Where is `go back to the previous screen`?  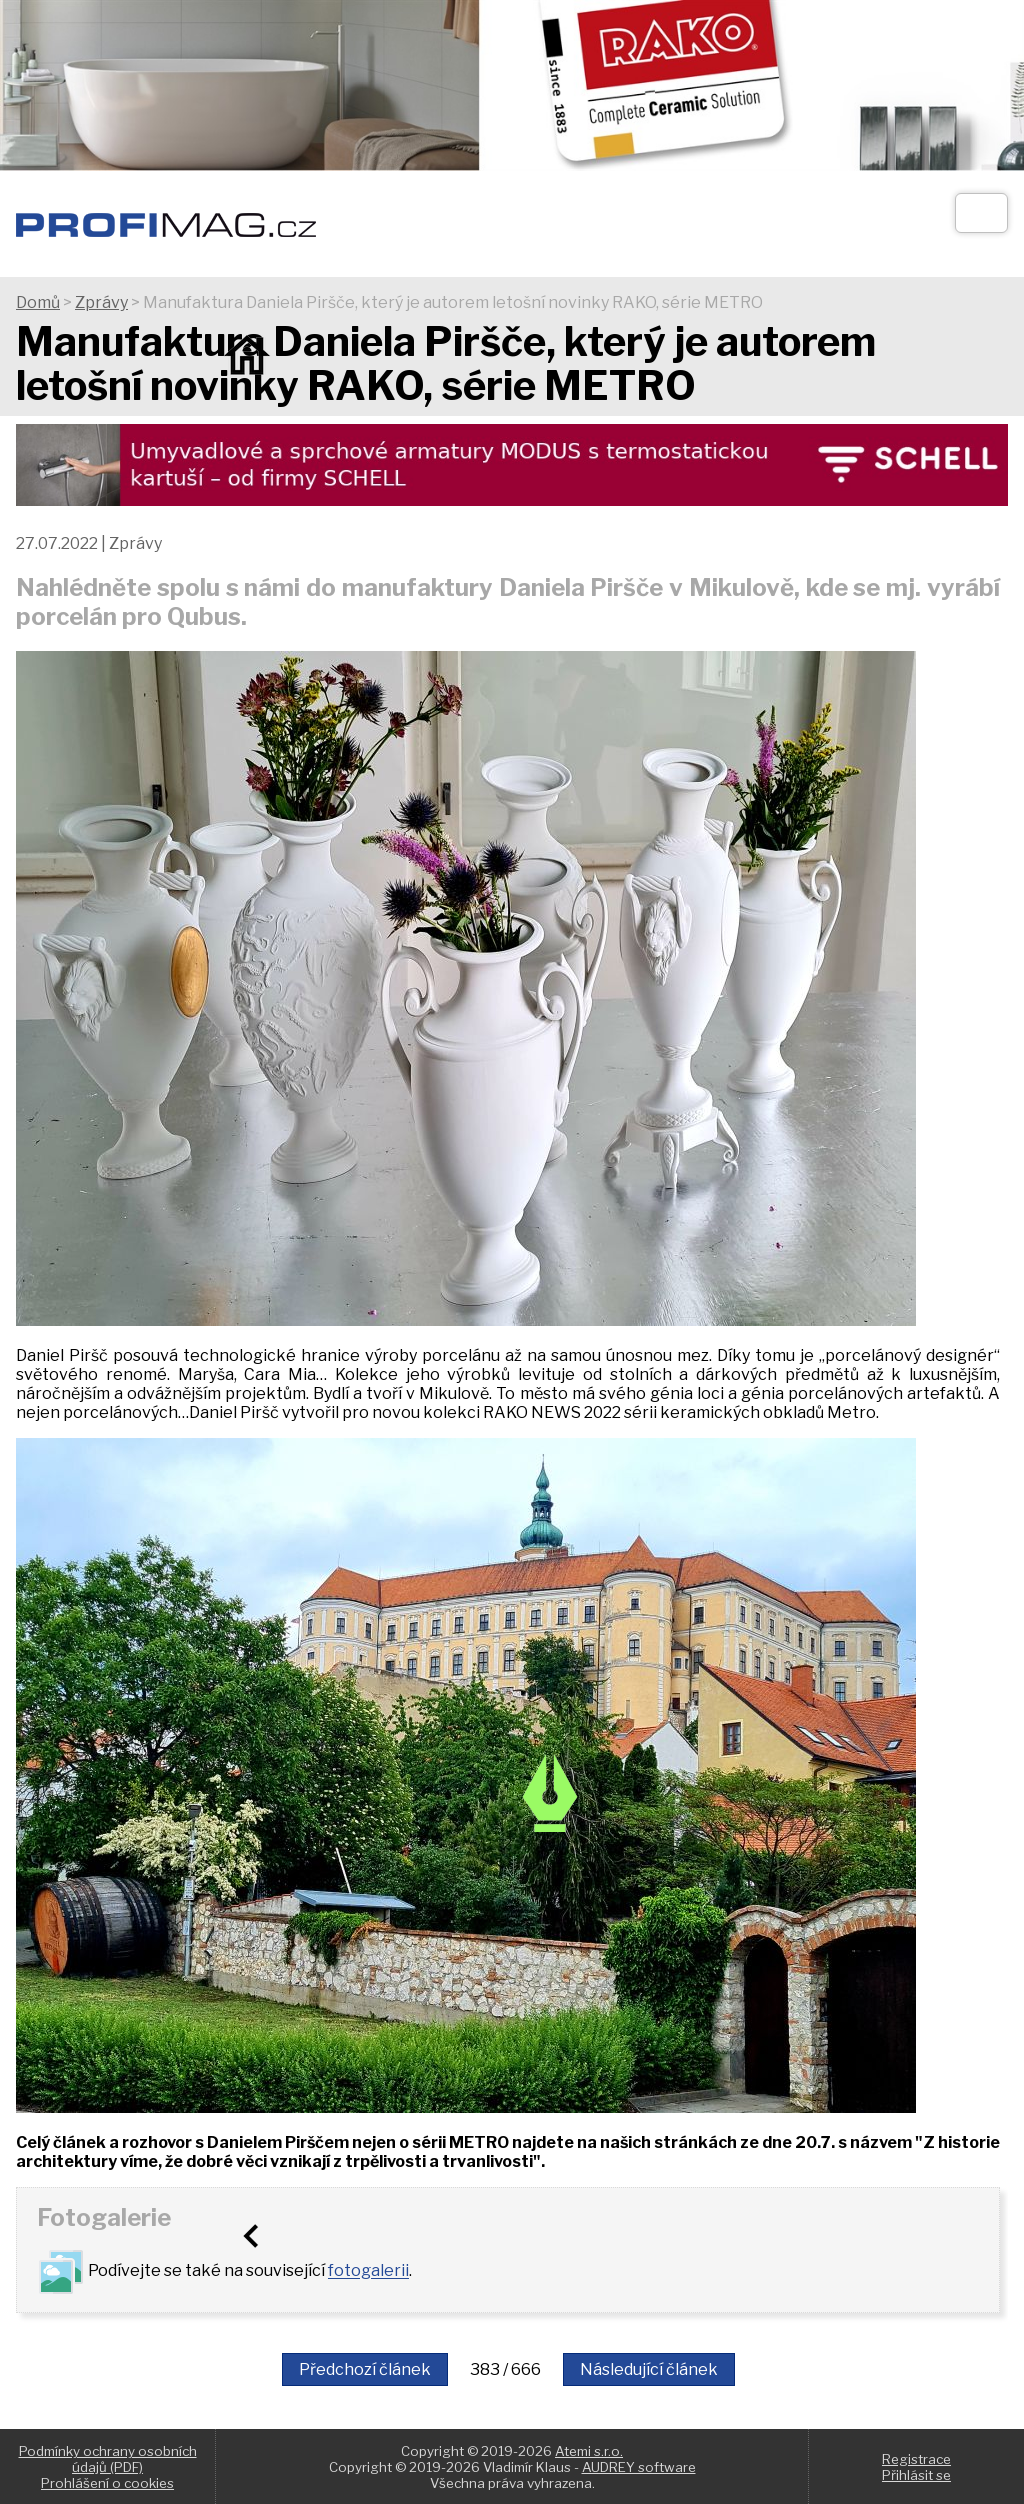
go back to the previous screen is located at coordinates (251, 2236).